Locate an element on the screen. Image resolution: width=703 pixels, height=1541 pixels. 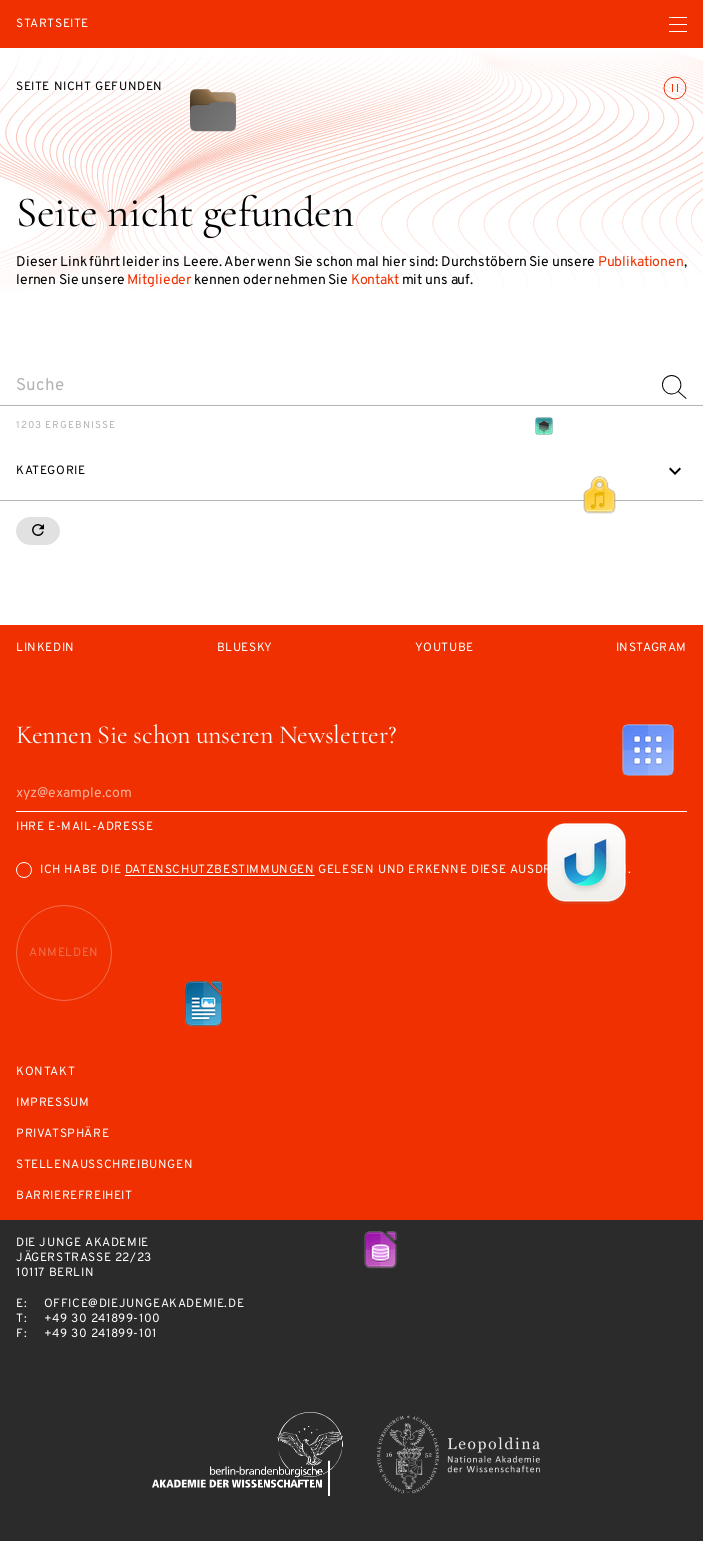
launch gnome mines game is located at coordinates (544, 426).